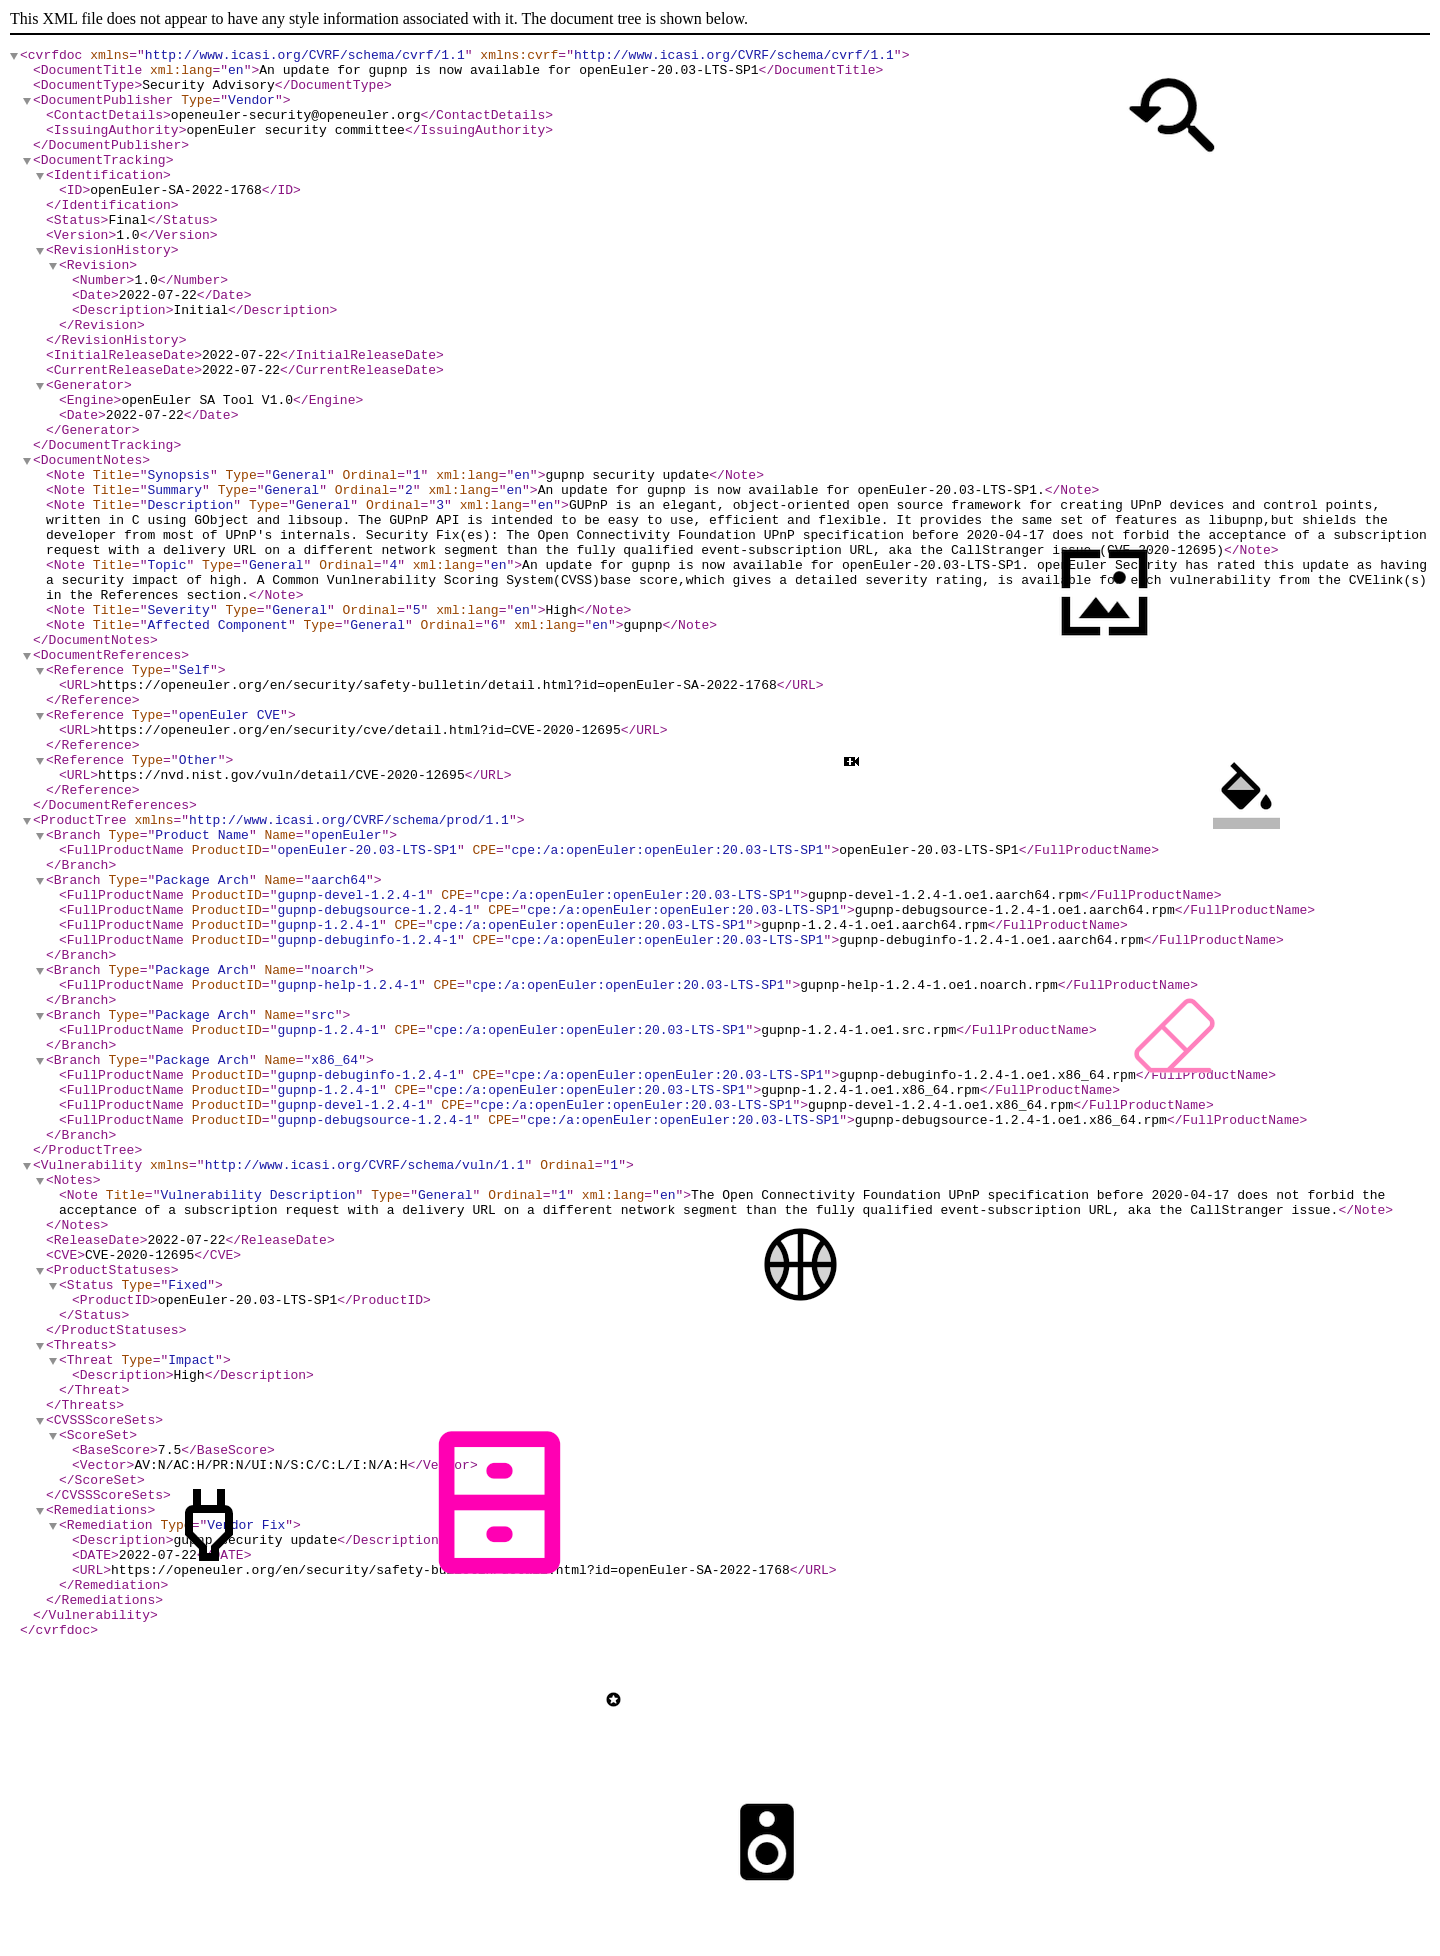 Image resolution: width=1440 pixels, height=1956 pixels. Describe the element at coordinates (1173, 117) in the screenshot. I see `redo or retry a search` at that location.